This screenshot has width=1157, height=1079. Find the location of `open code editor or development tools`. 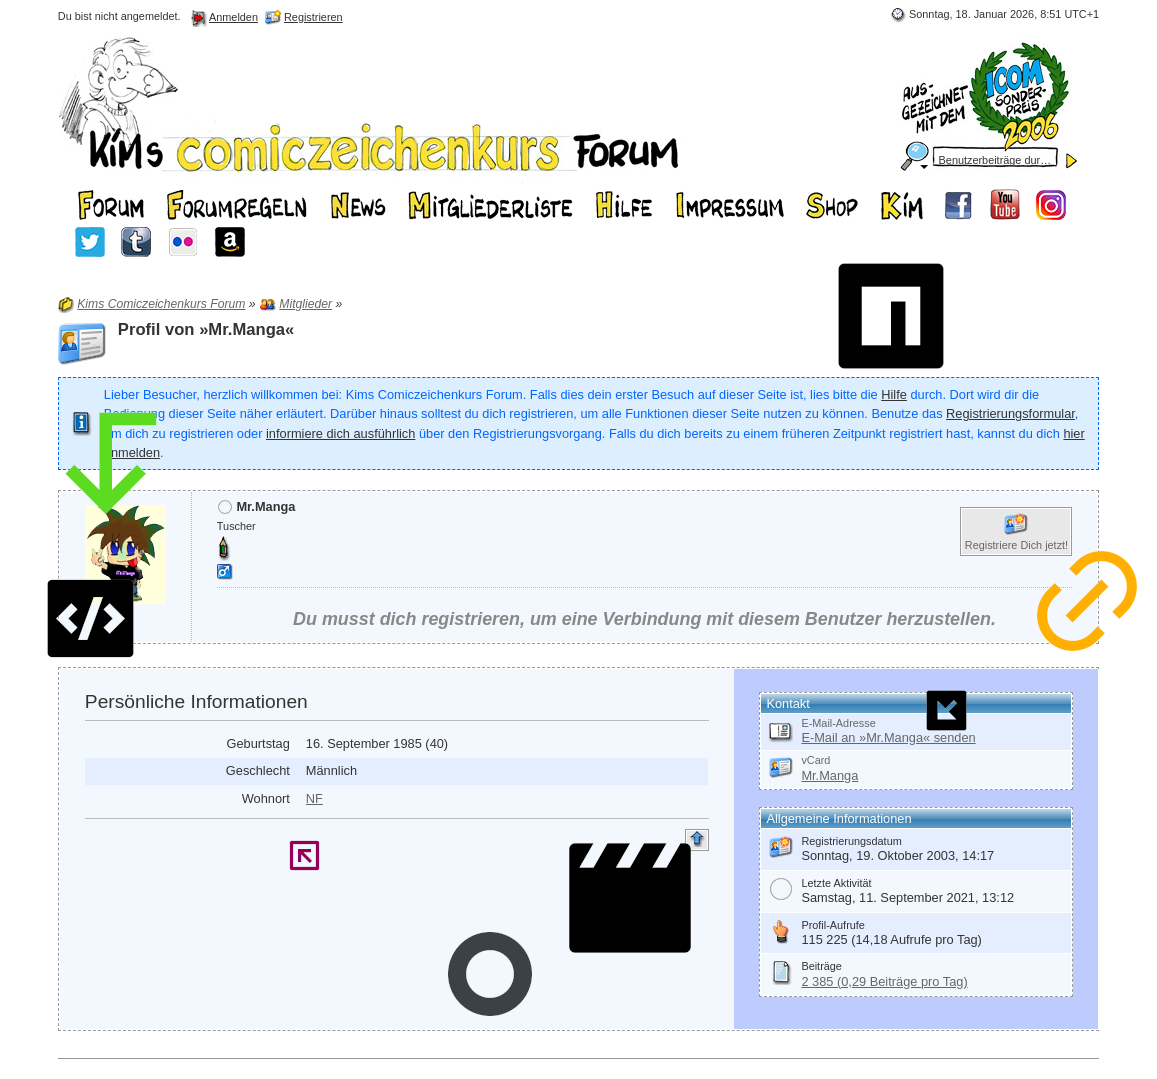

open code editor or development tools is located at coordinates (90, 618).